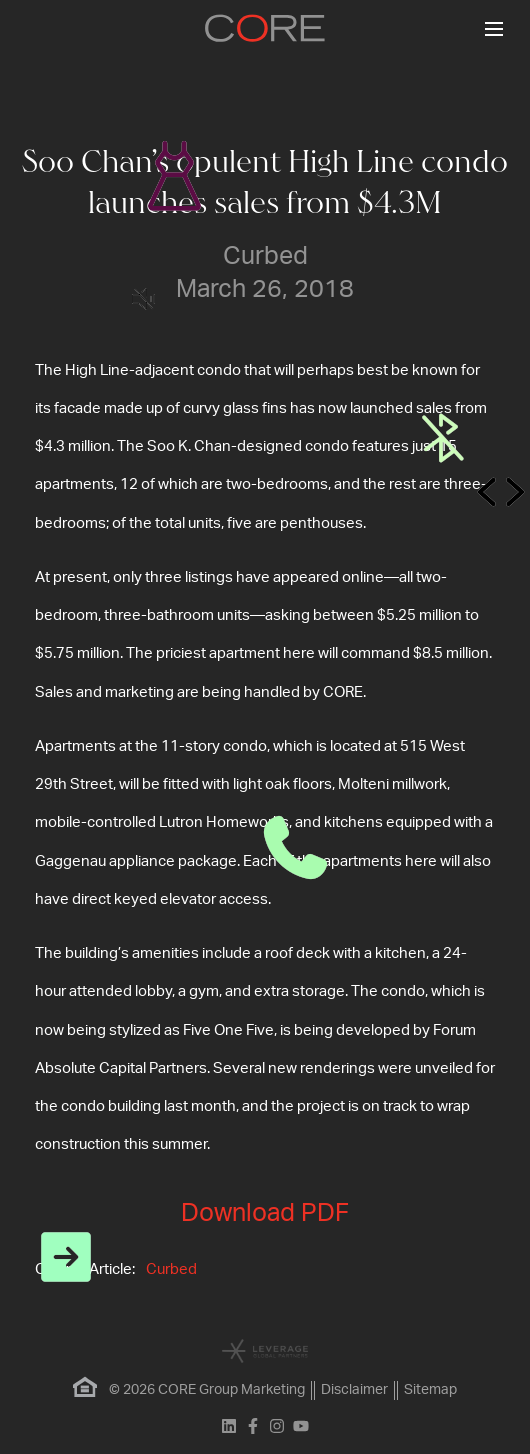 The width and height of the screenshot is (530, 1454). What do you see at coordinates (143, 299) in the screenshot?
I see `mute audio or sound` at bounding box center [143, 299].